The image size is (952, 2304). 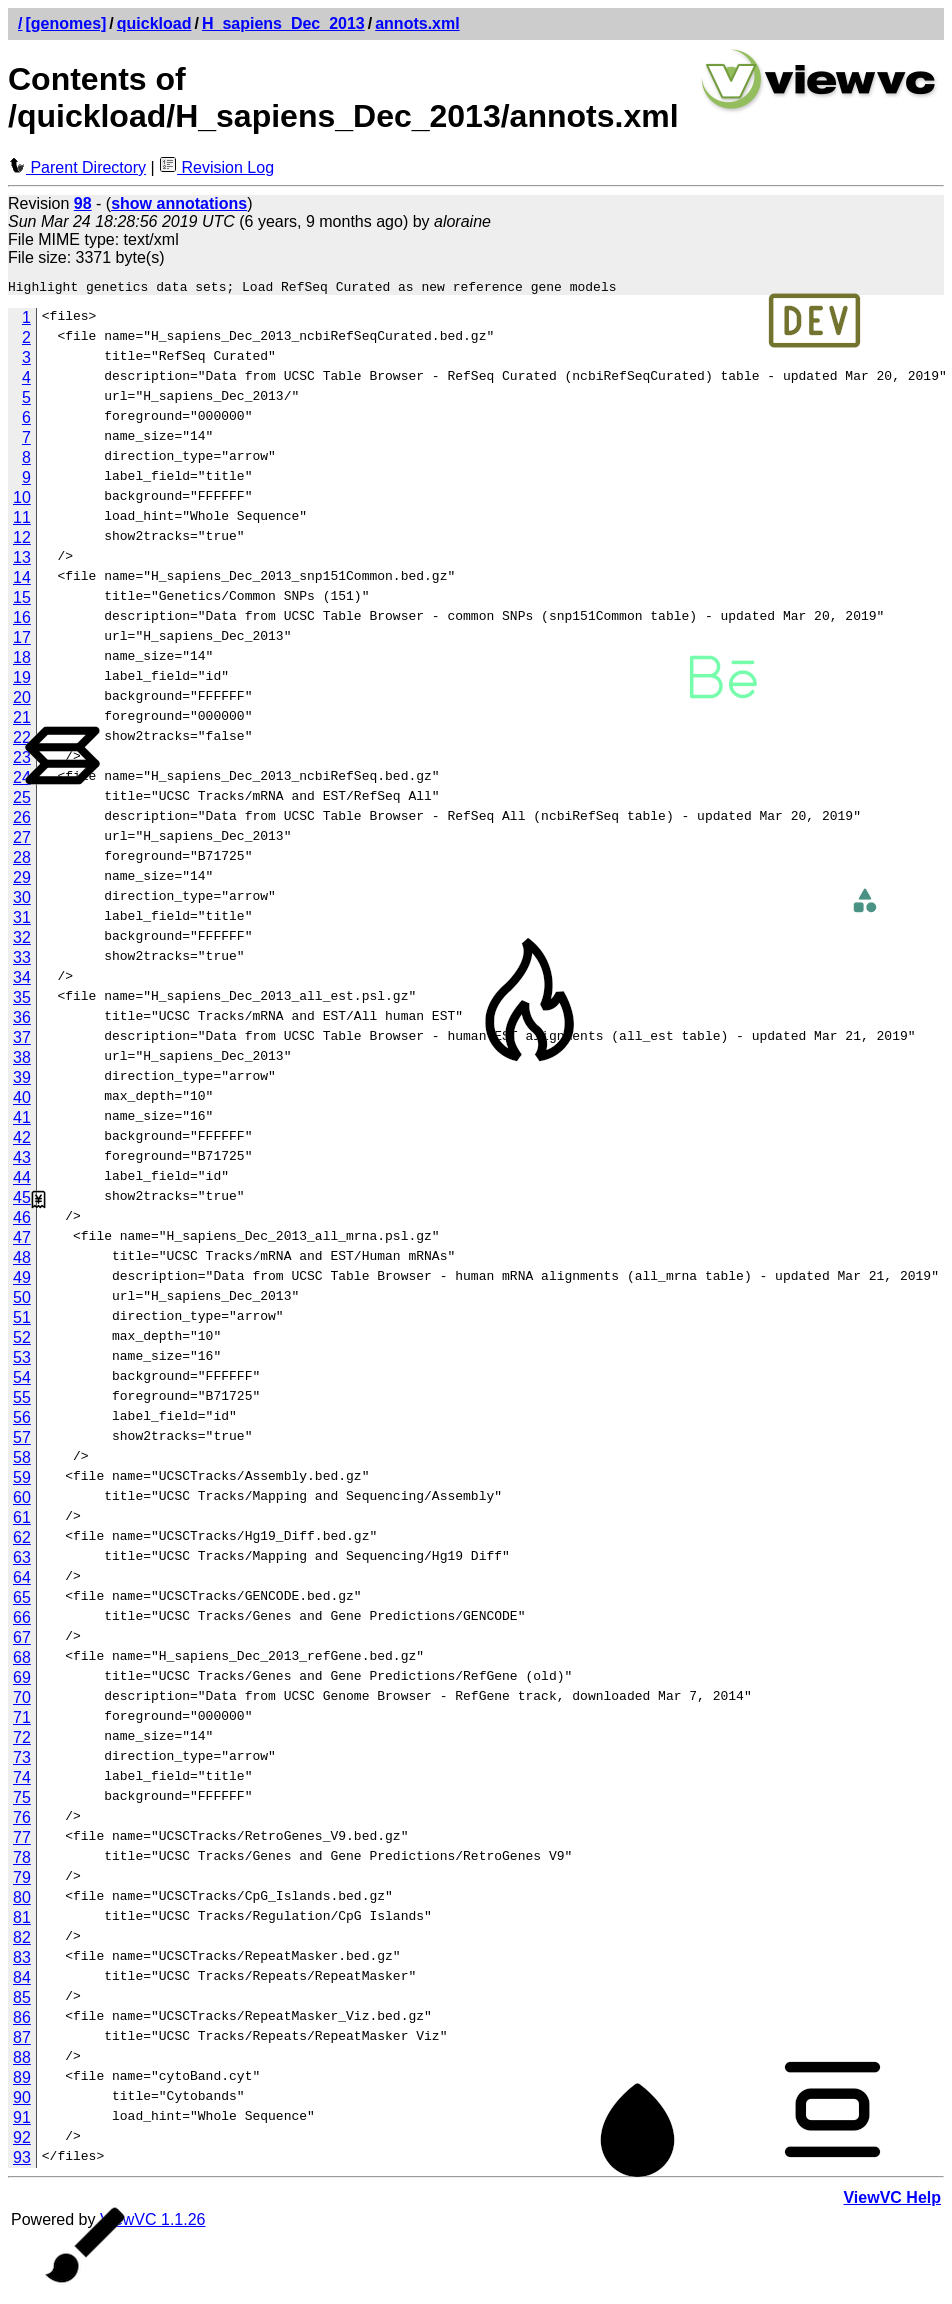 I want to click on indicates trending or popular content, so click(x=529, y=999).